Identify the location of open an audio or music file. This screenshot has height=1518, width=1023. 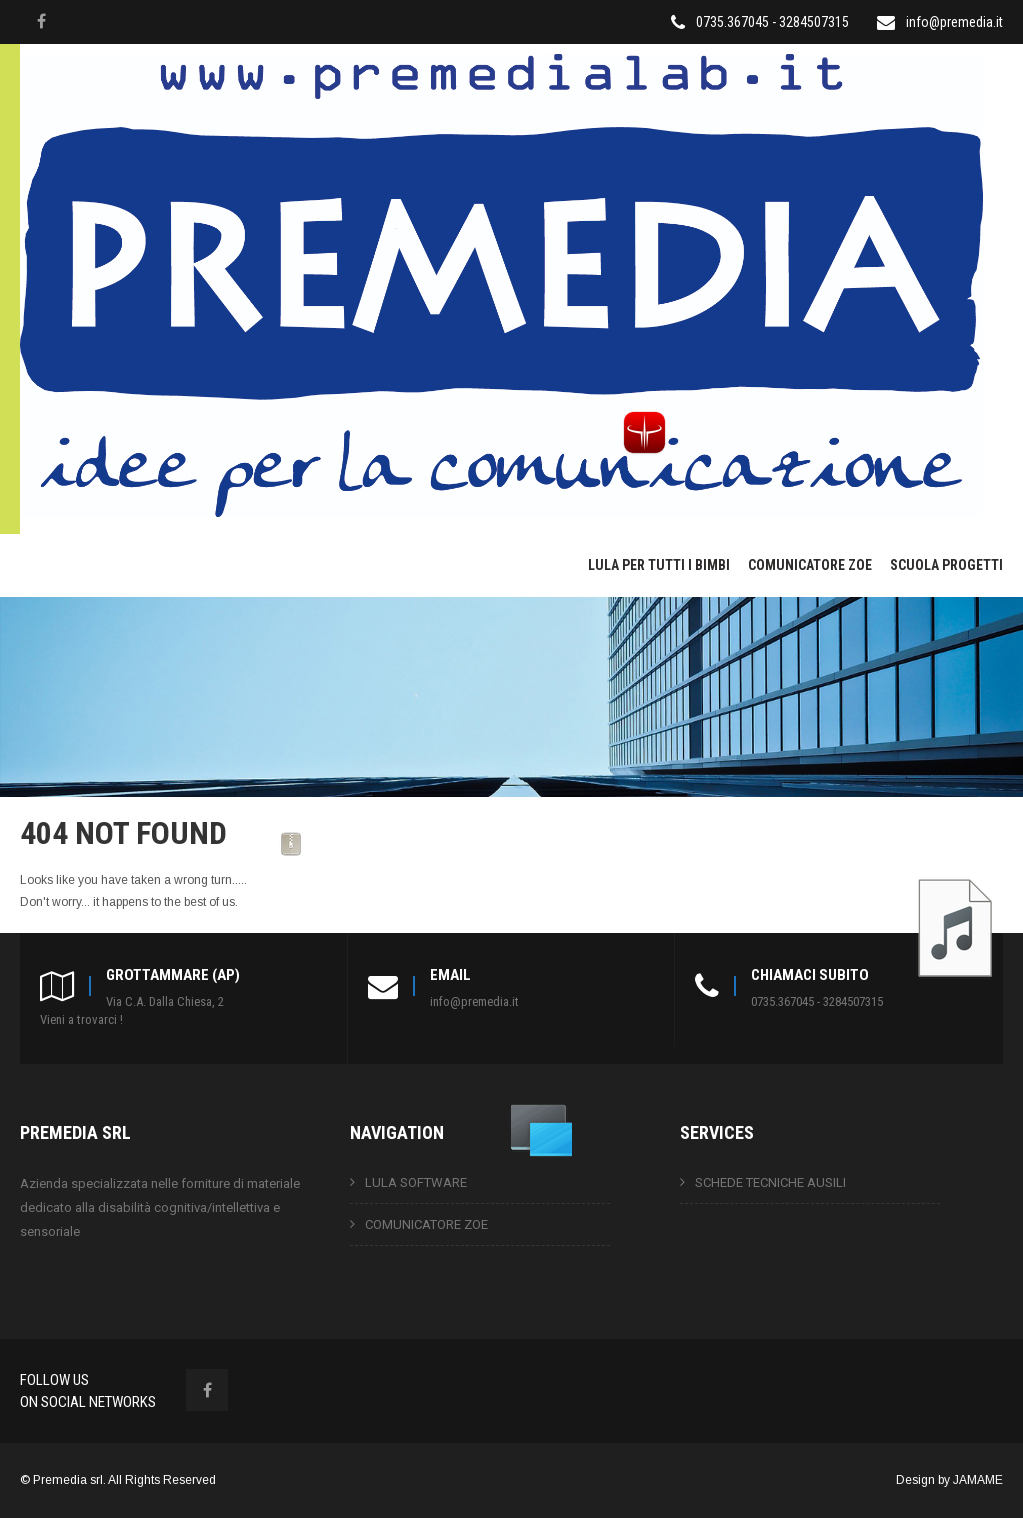
(955, 928).